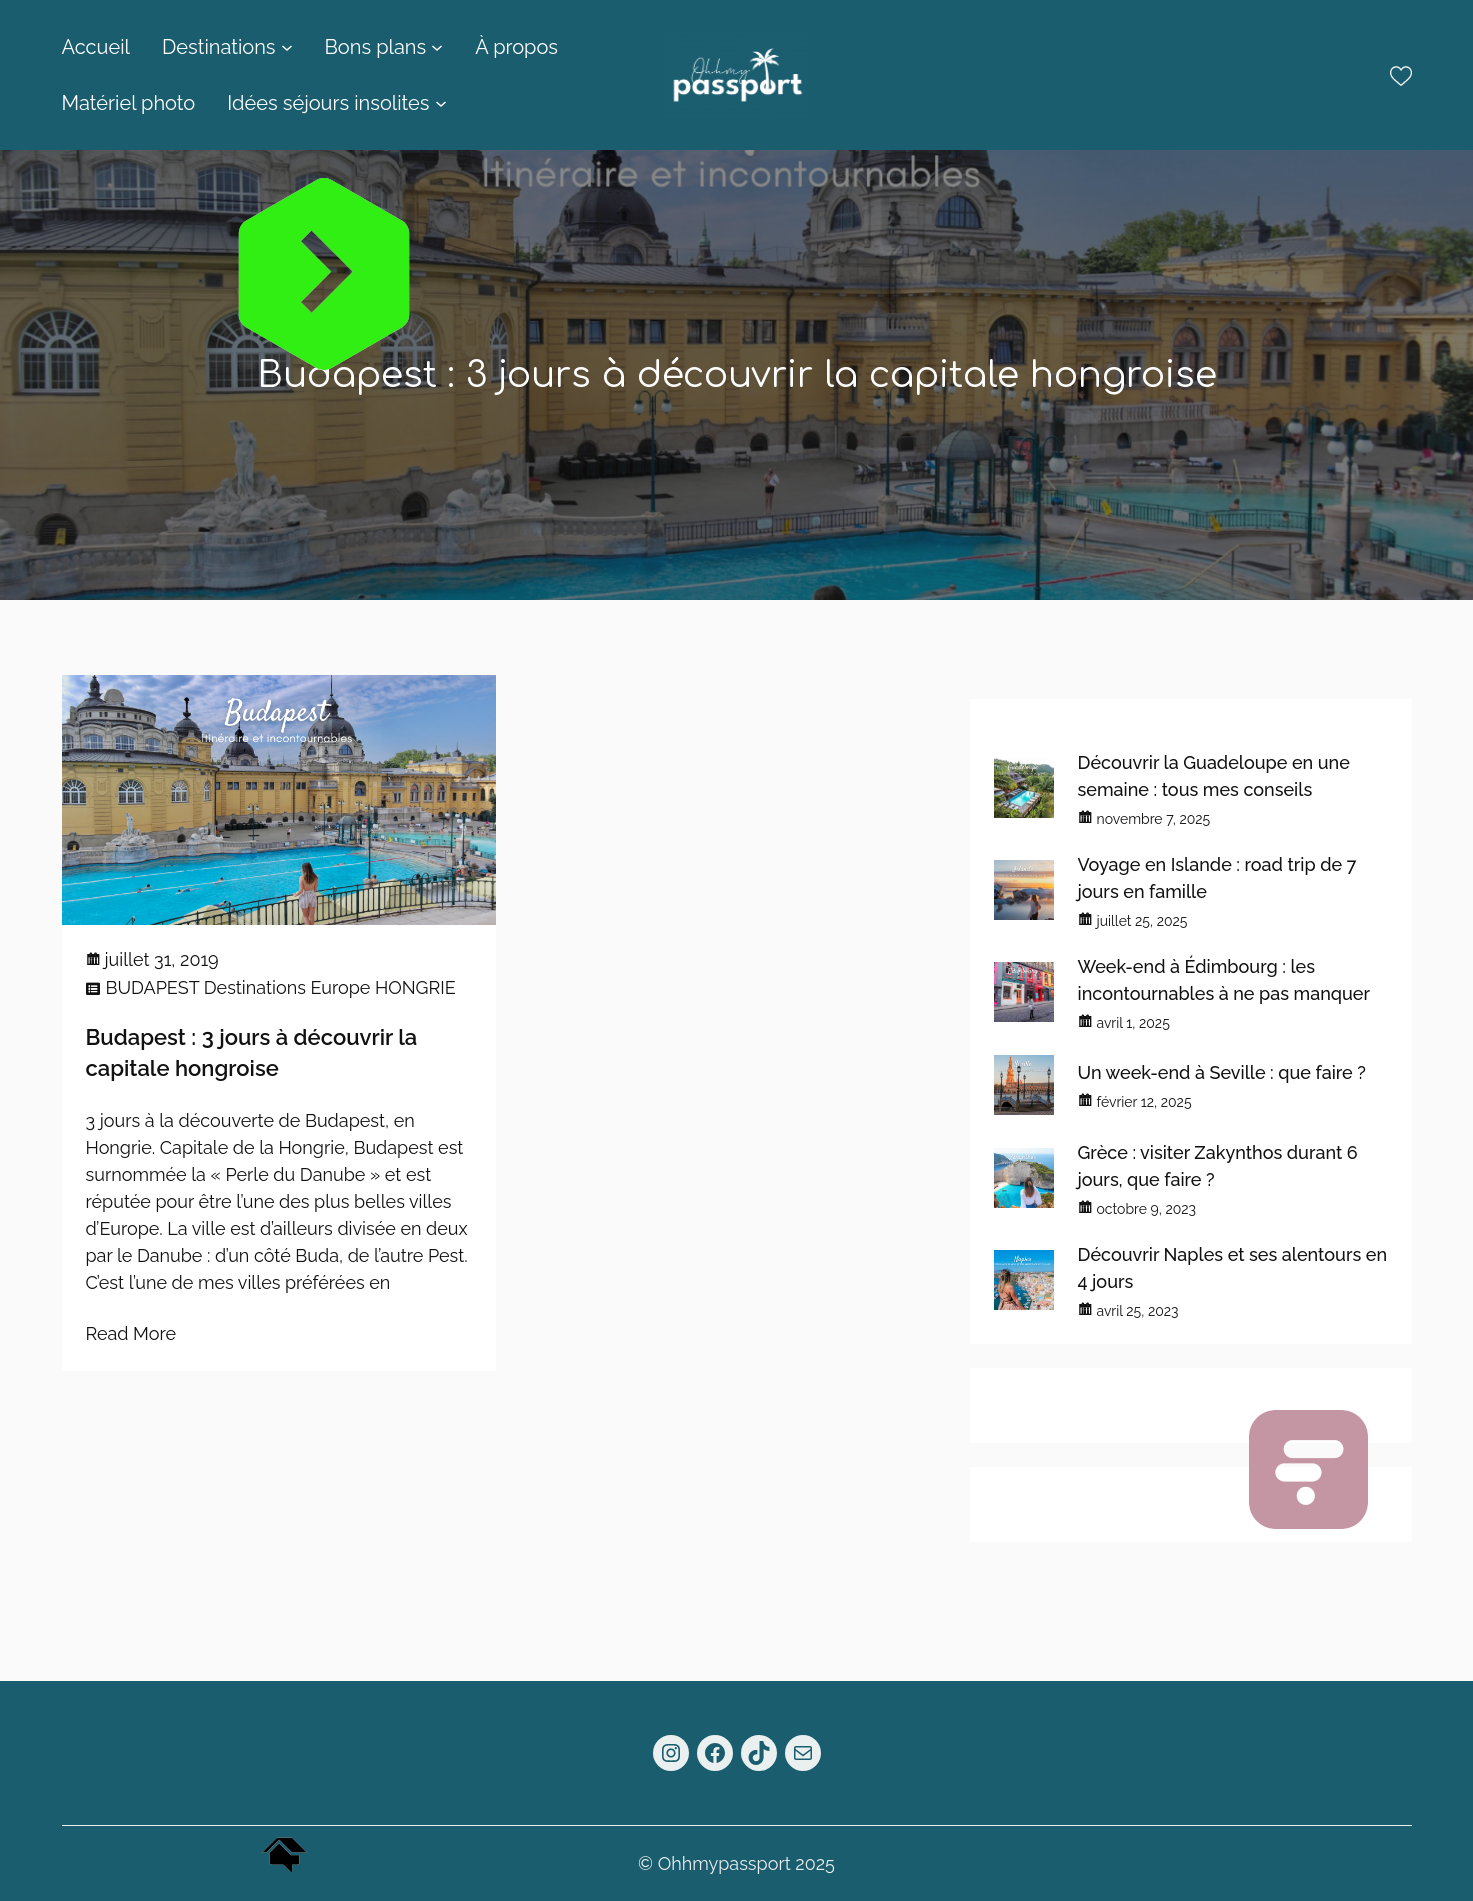 This screenshot has height=1901, width=1473. What do you see at coordinates (1308, 1469) in the screenshot?
I see `open the Folo app` at bounding box center [1308, 1469].